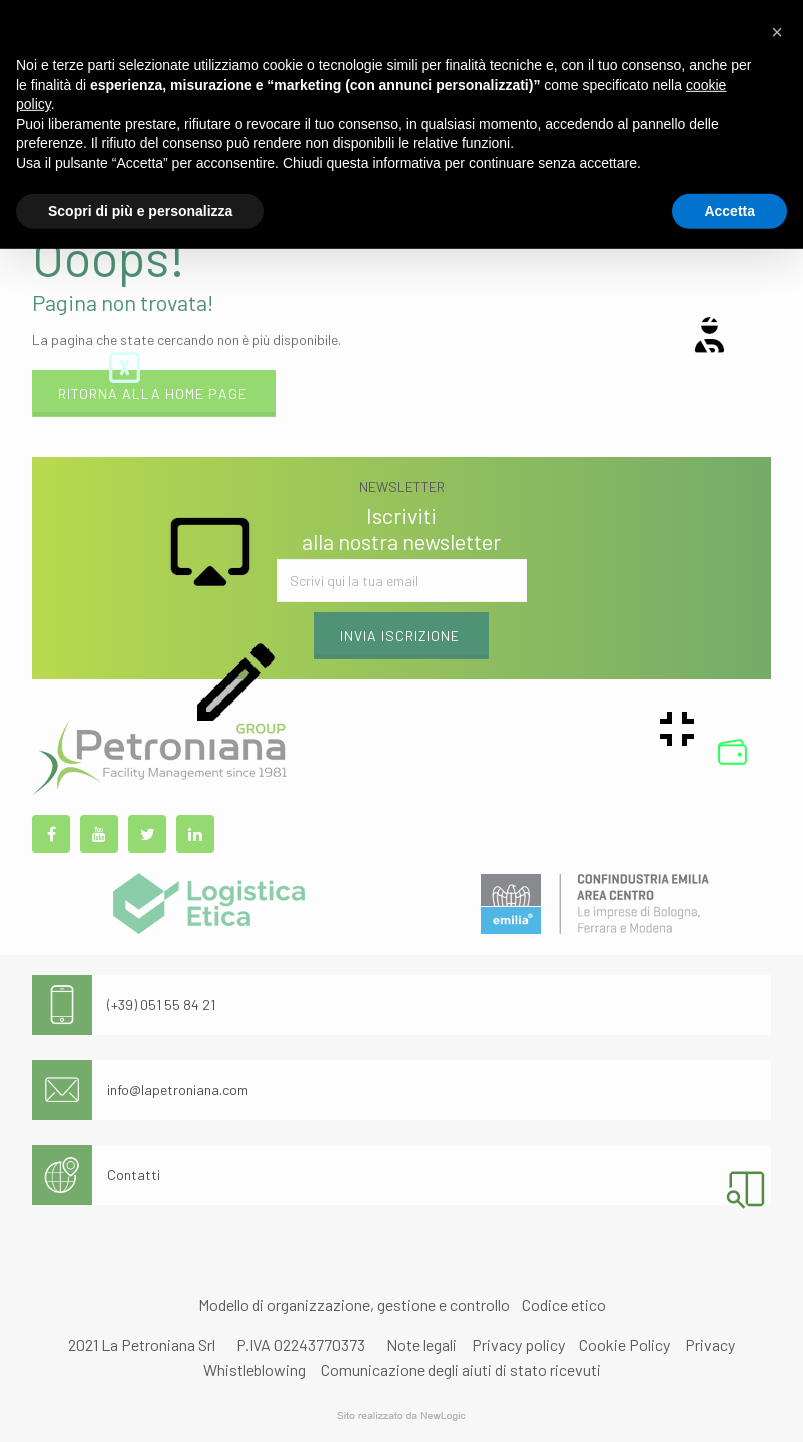 This screenshot has height=1442, width=803. Describe the element at coordinates (745, 1187) in the screenshot. I see `open file preview pane` at that location.